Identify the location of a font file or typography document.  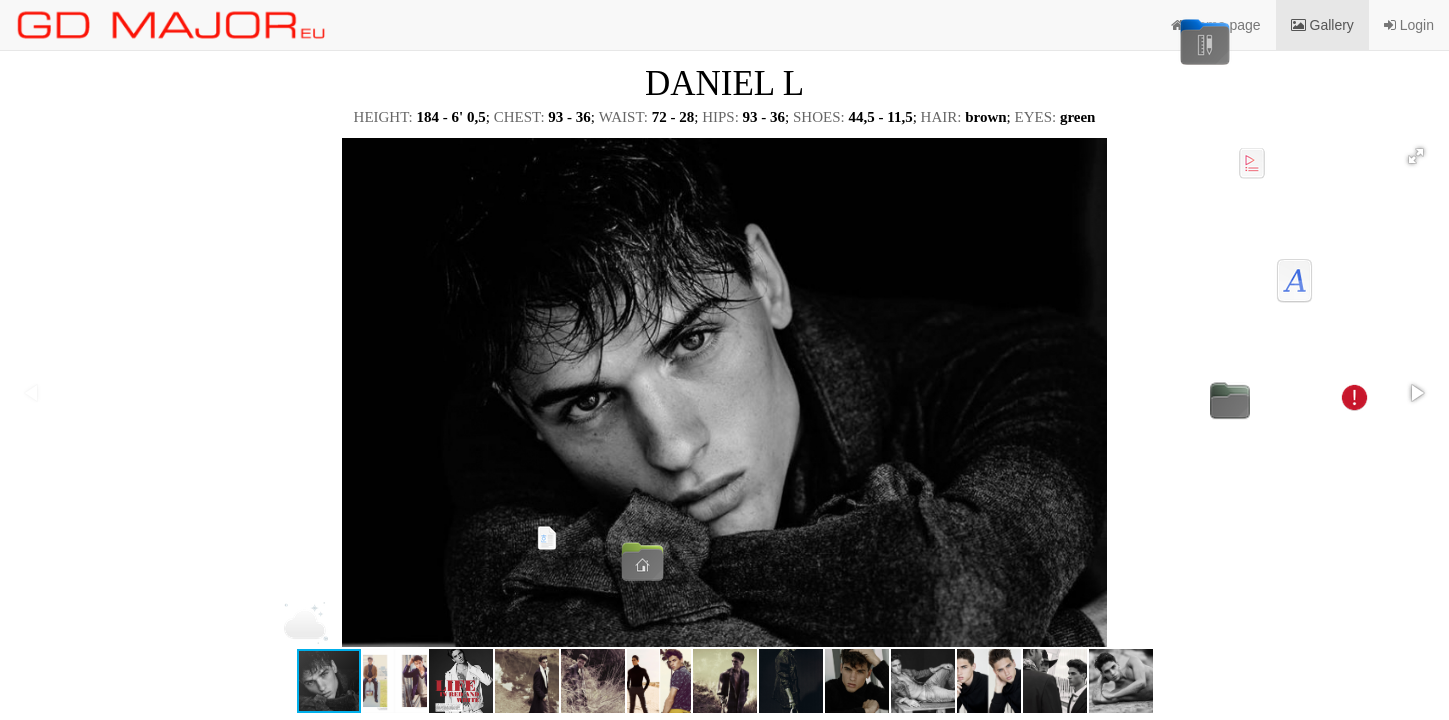
(1294, 280).